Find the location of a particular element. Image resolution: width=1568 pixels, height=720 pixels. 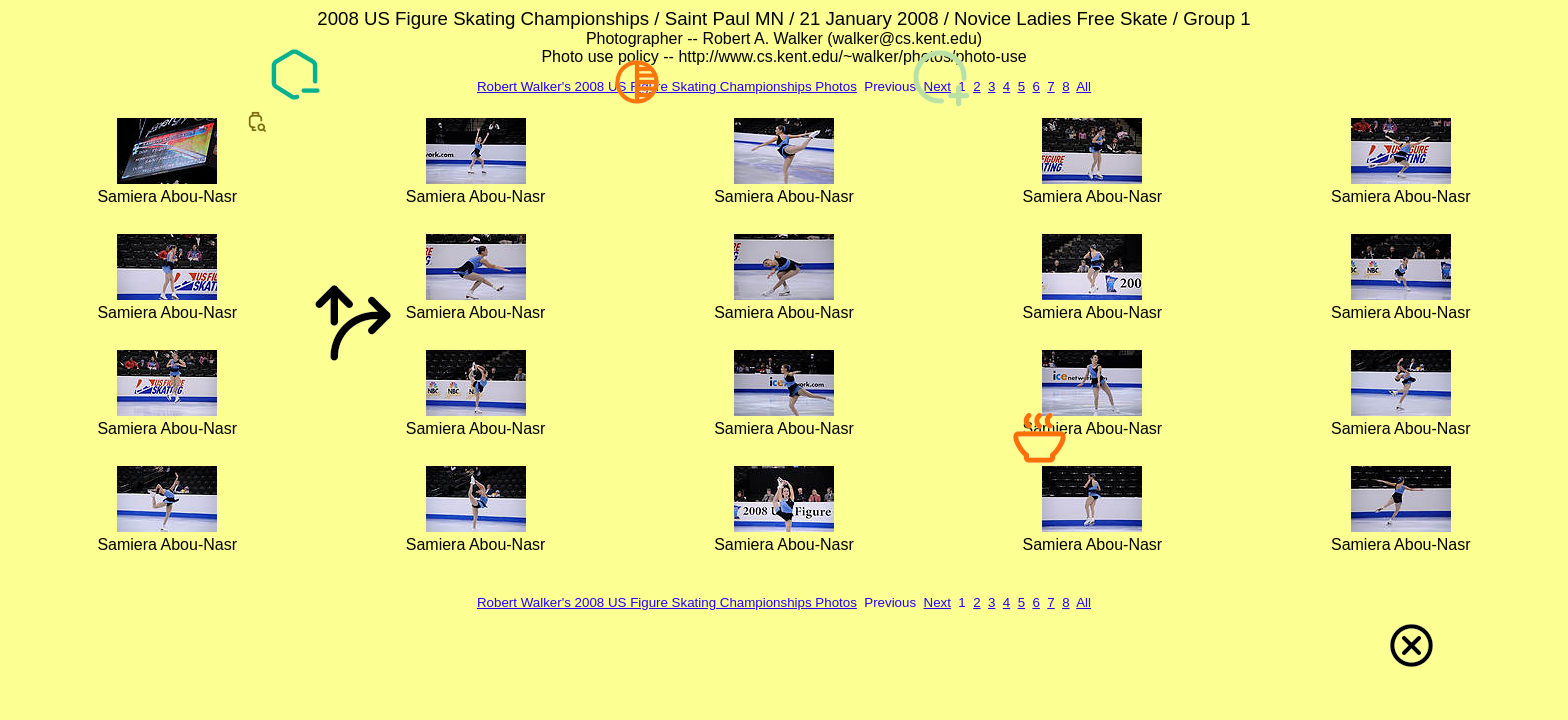

browse soup or hot food options is located at coordinates (1039, 436).